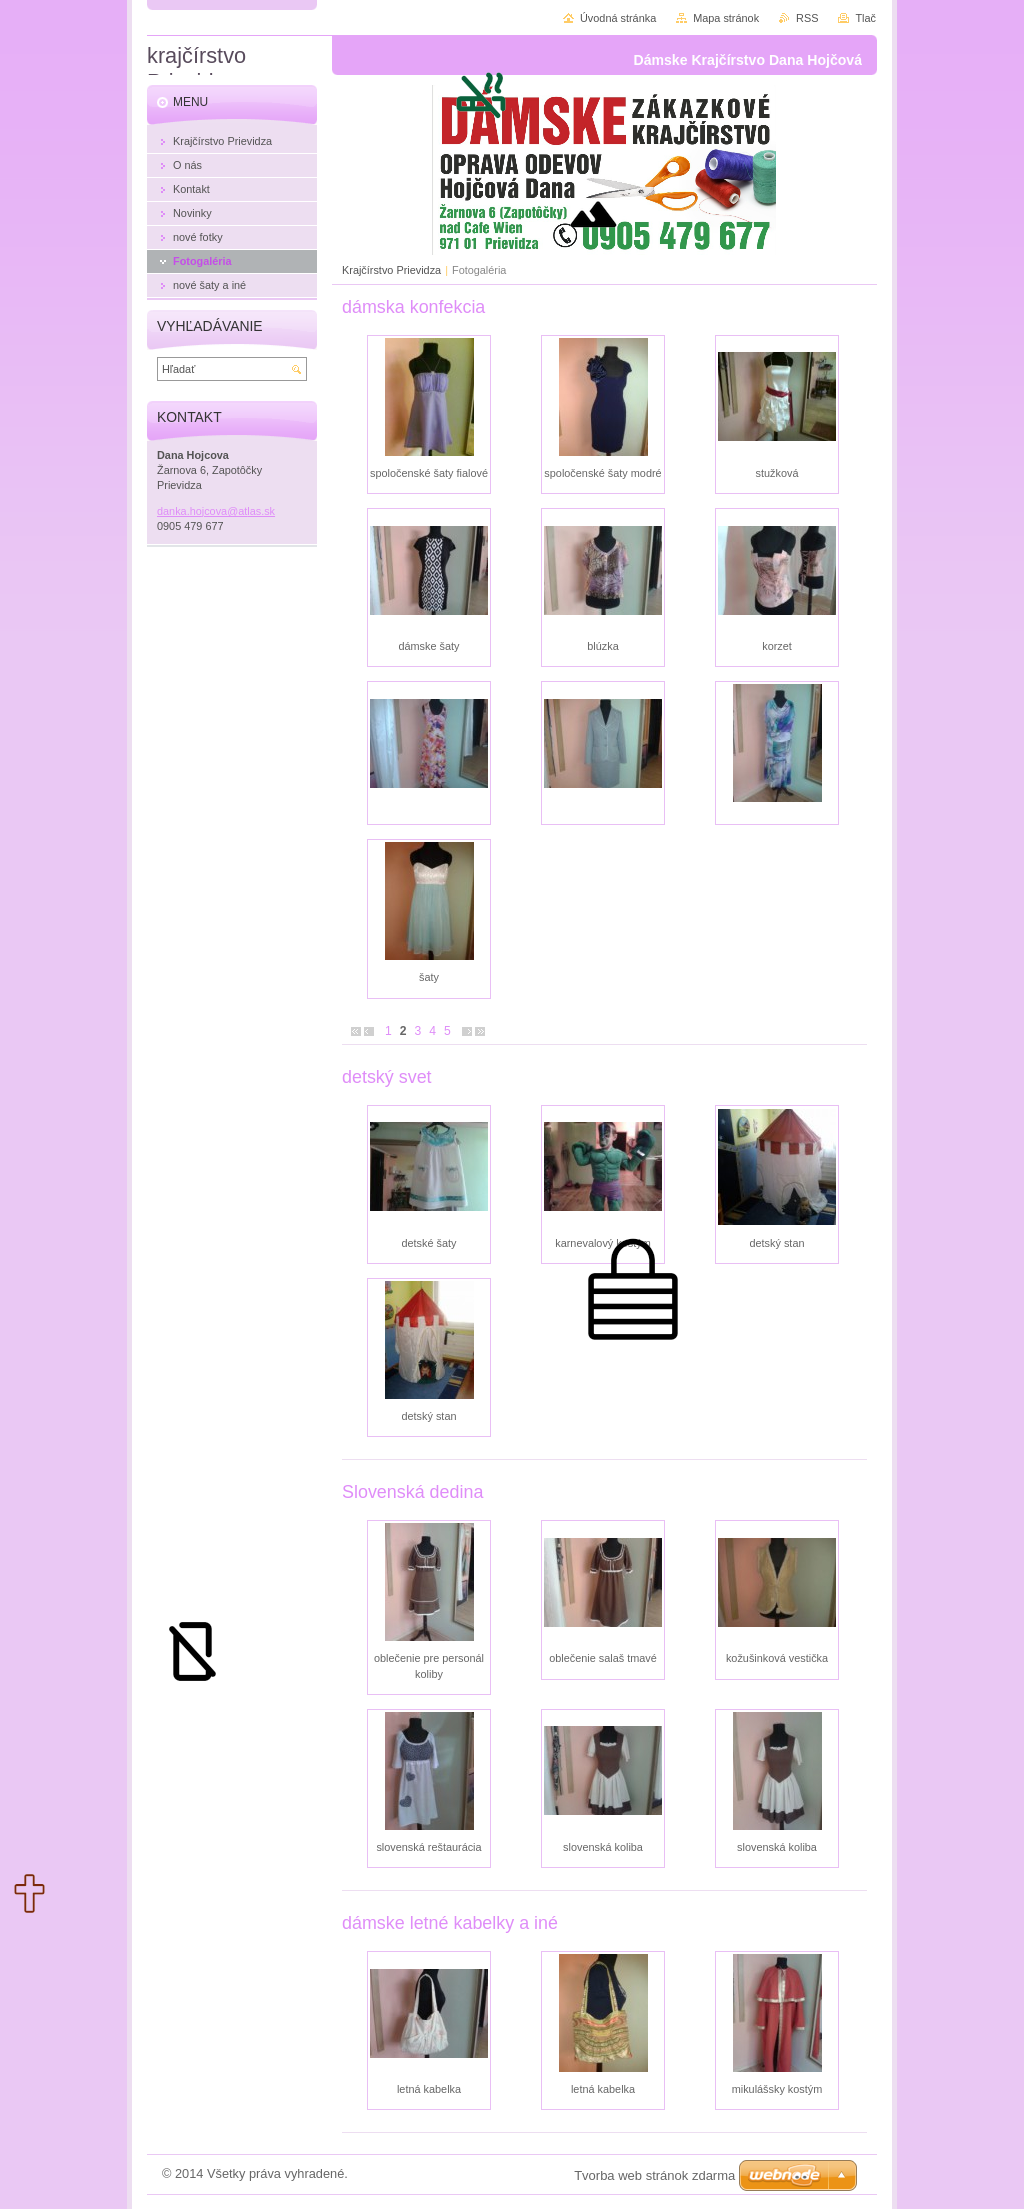 The image size is (1024, 2209). I want to click on mobile device unavailable or disconnected, so click(192, 1651).